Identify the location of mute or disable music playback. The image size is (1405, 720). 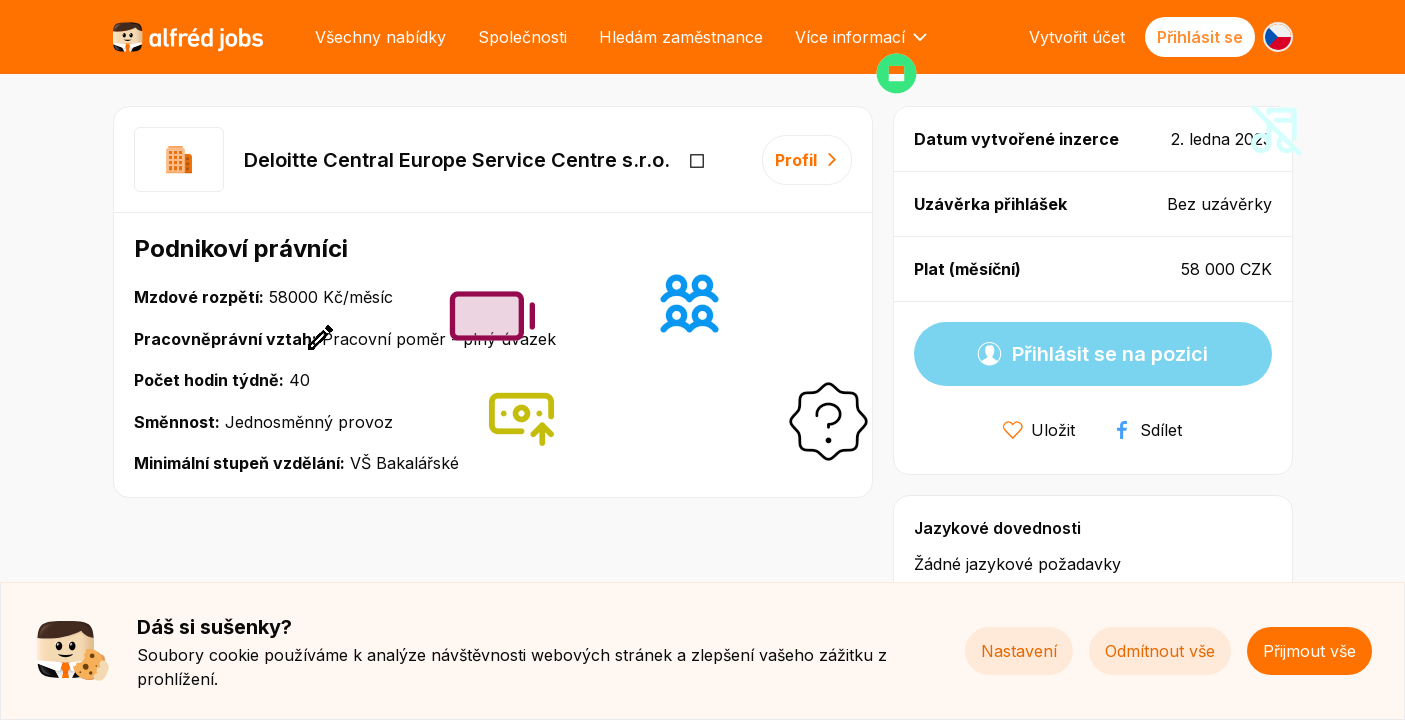
(1276, 130).